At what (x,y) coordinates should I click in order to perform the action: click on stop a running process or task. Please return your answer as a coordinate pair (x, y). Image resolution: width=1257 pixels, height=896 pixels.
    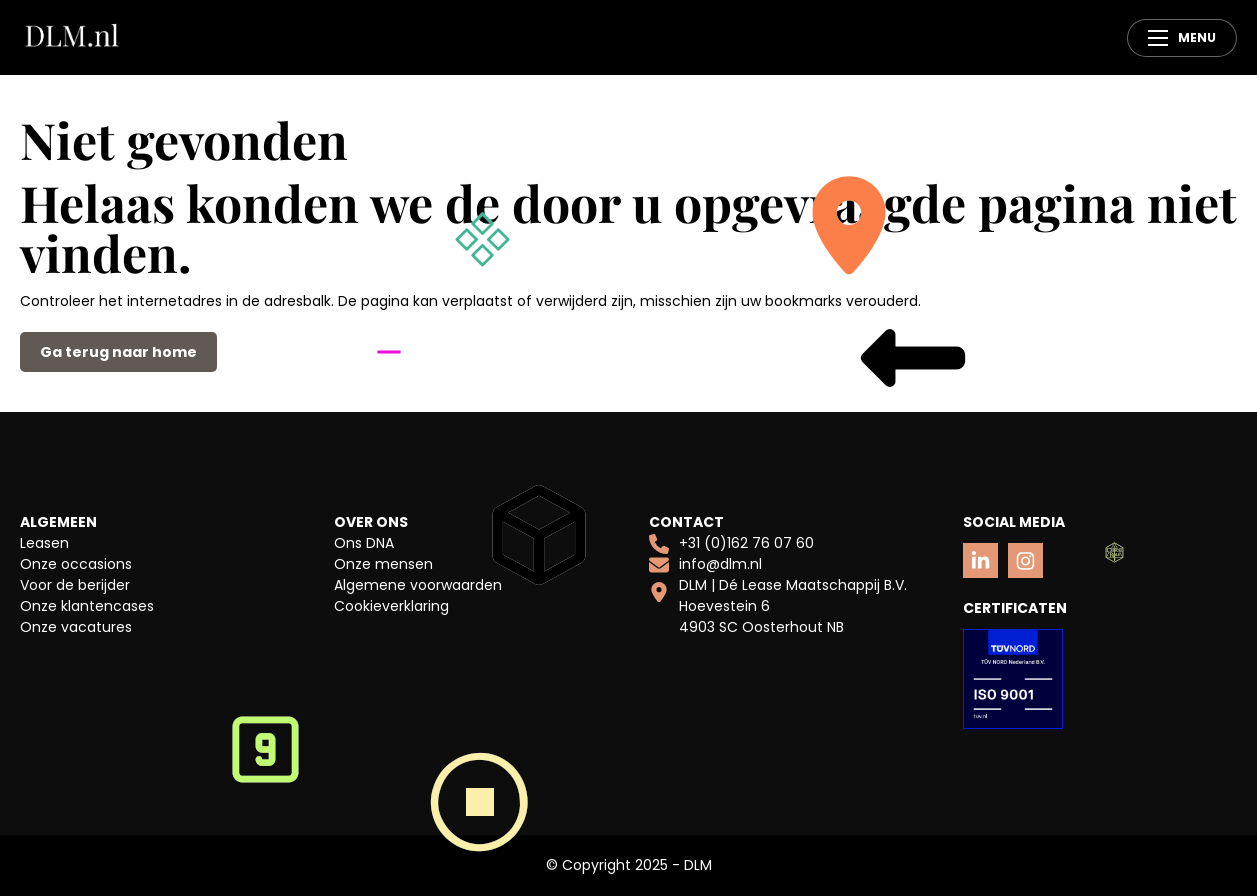
    Looking at the image, I should click on (480, 802).